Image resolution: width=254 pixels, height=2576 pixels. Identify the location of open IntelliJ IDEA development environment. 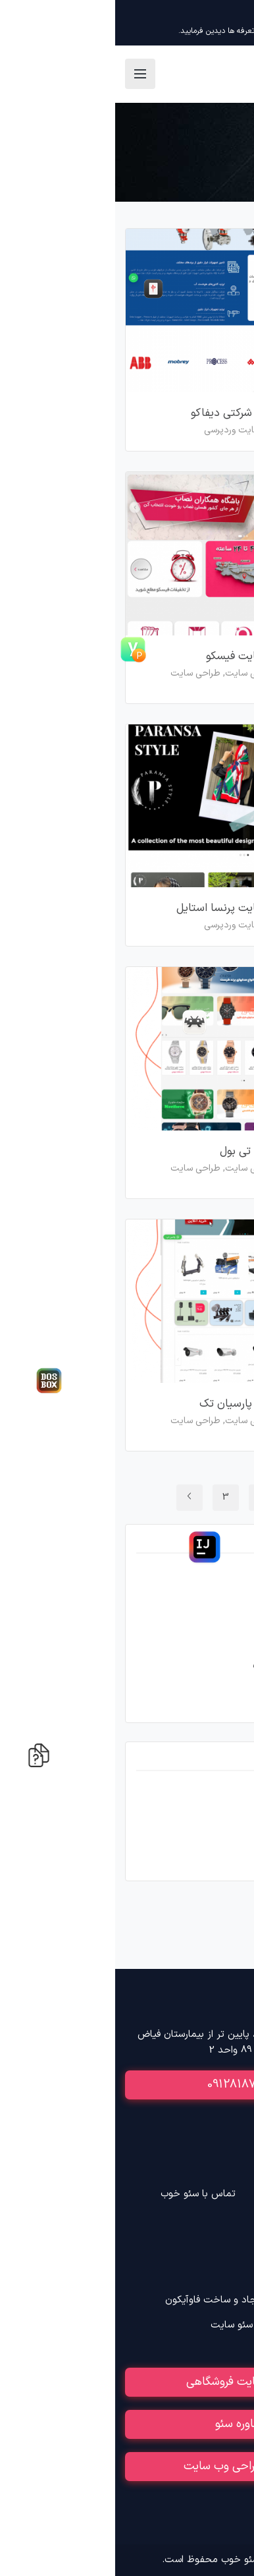
(205, 1547).